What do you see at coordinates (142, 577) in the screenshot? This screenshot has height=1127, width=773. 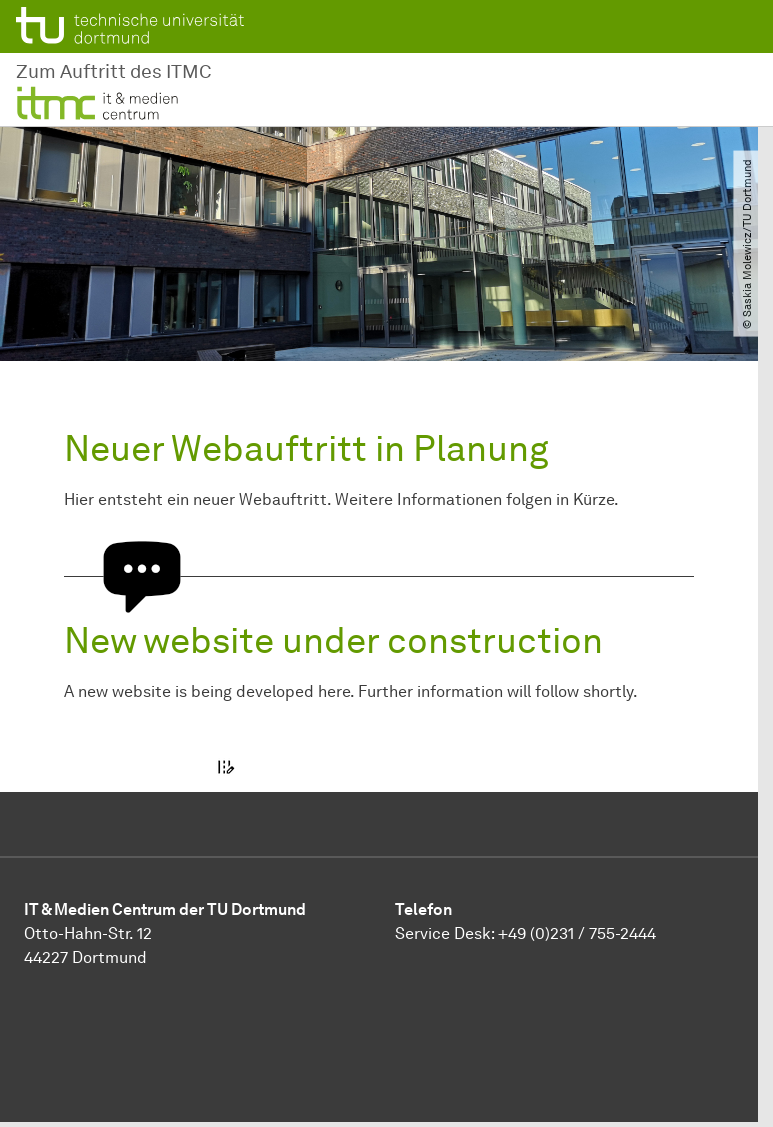 I see `open chat or messaging` at bounding box center [142, 577].